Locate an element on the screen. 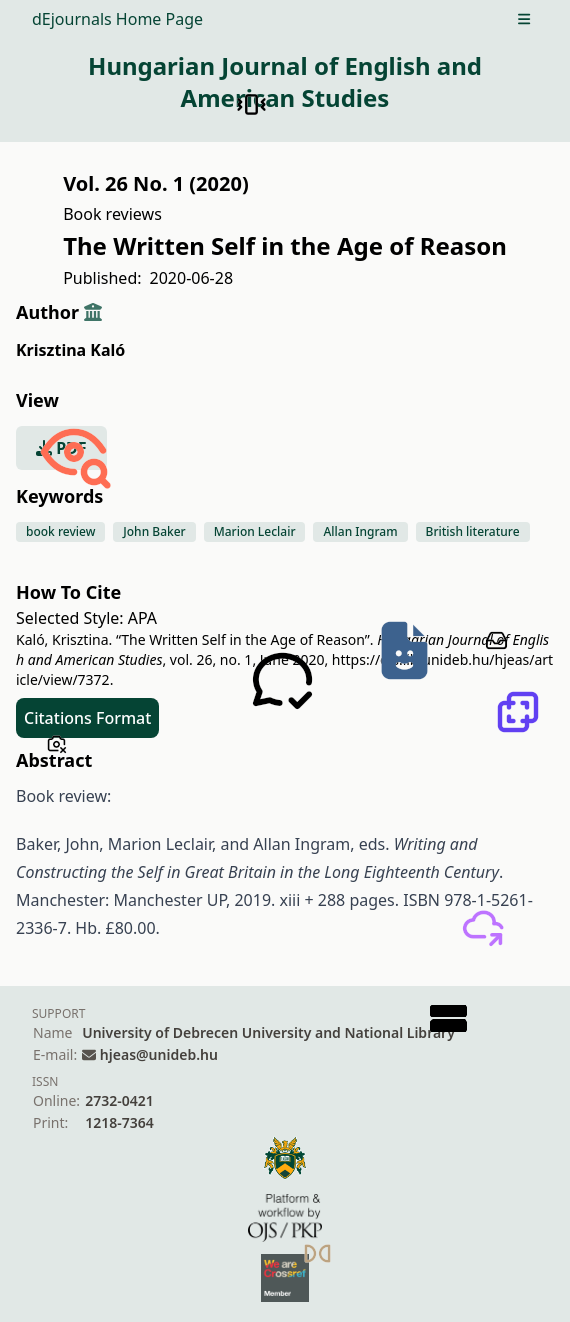  apply layer difference blend mode is located at coordinates (518, 712).